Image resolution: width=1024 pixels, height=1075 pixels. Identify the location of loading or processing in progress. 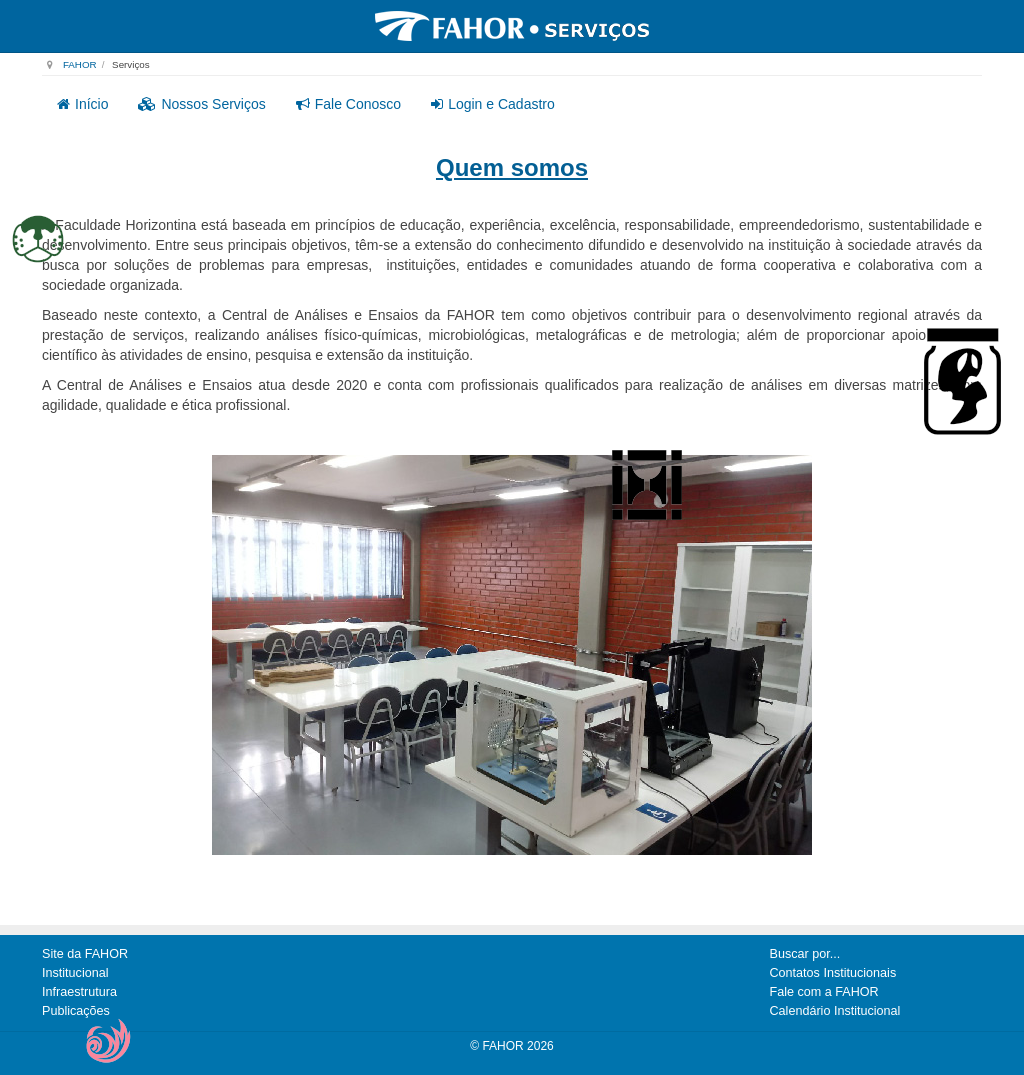
(647, 485).